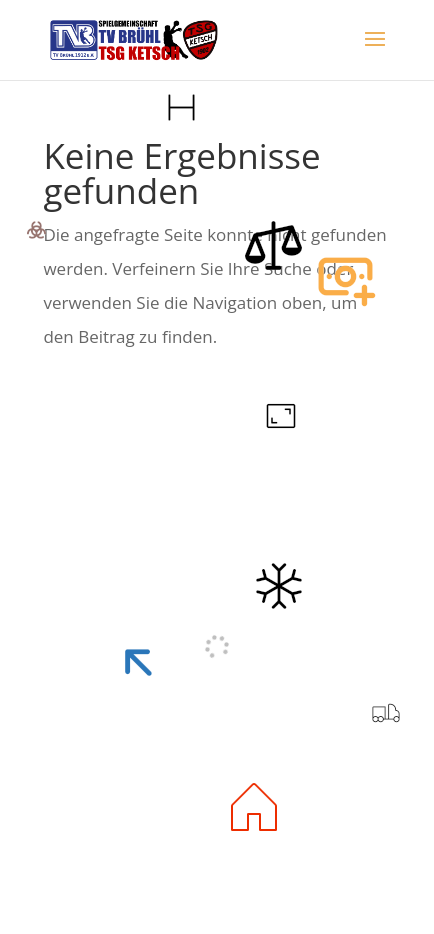 This screenshot has width=434, height=934. I want to click on compare items or options, so click(273, 245).